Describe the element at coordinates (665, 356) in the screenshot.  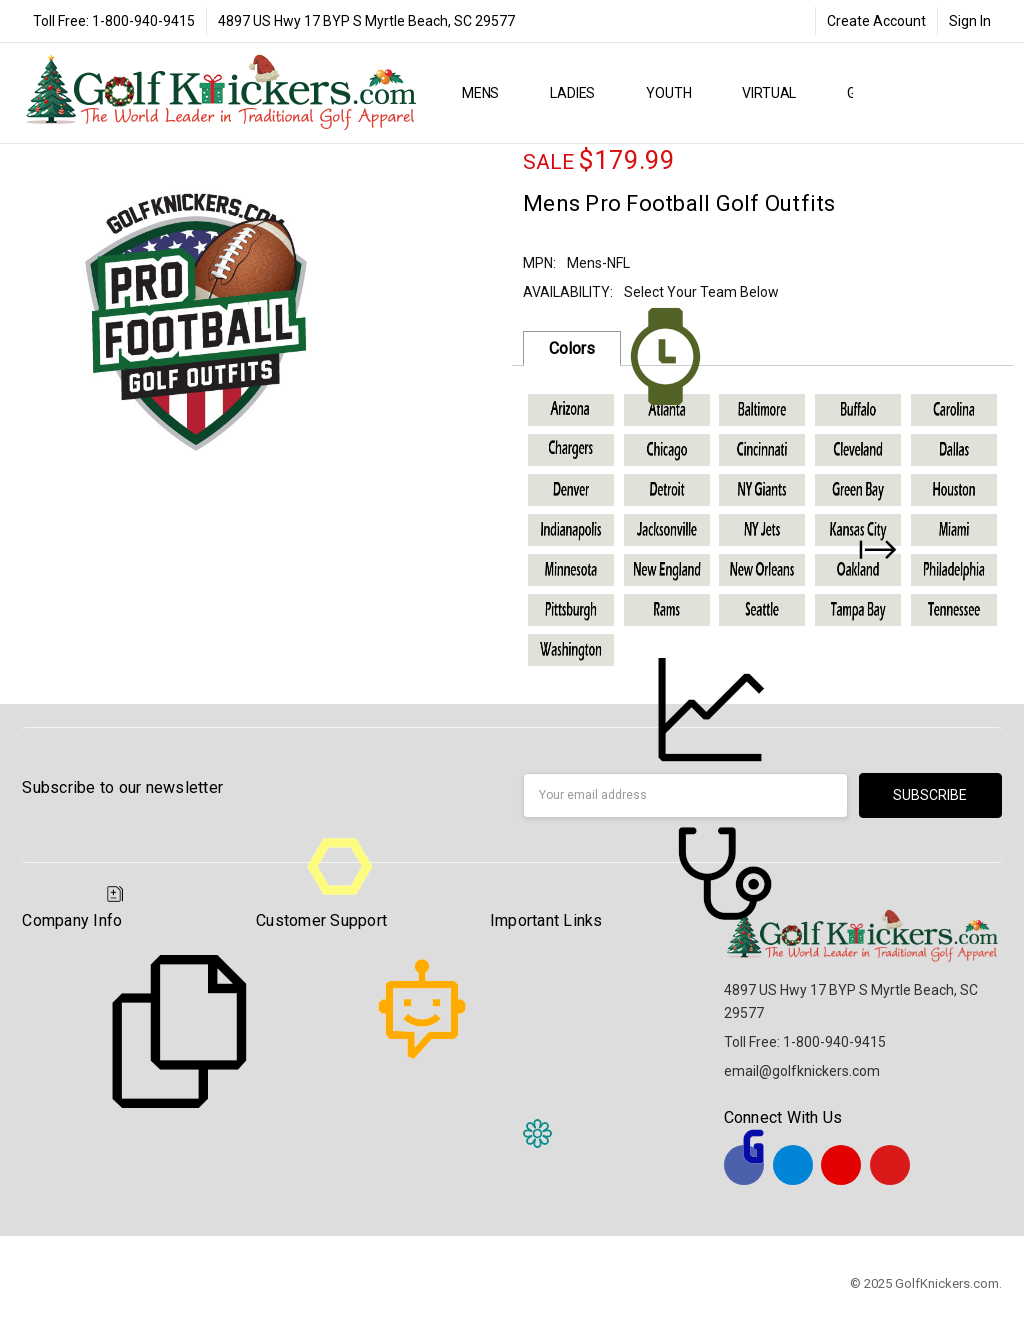
I see `view or manage watch mode for file changes` at that location.